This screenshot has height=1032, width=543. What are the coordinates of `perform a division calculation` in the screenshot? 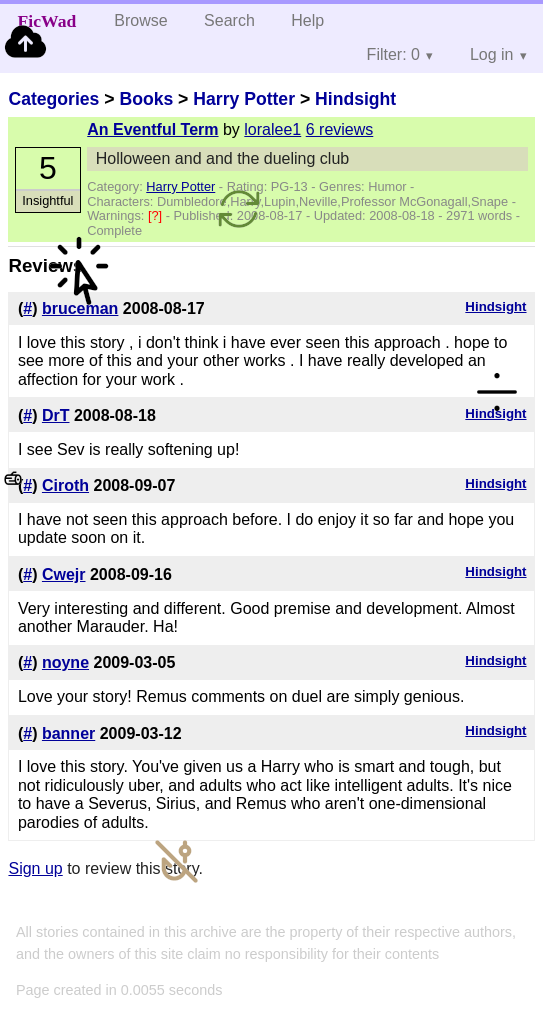 It's located at (497, 392).